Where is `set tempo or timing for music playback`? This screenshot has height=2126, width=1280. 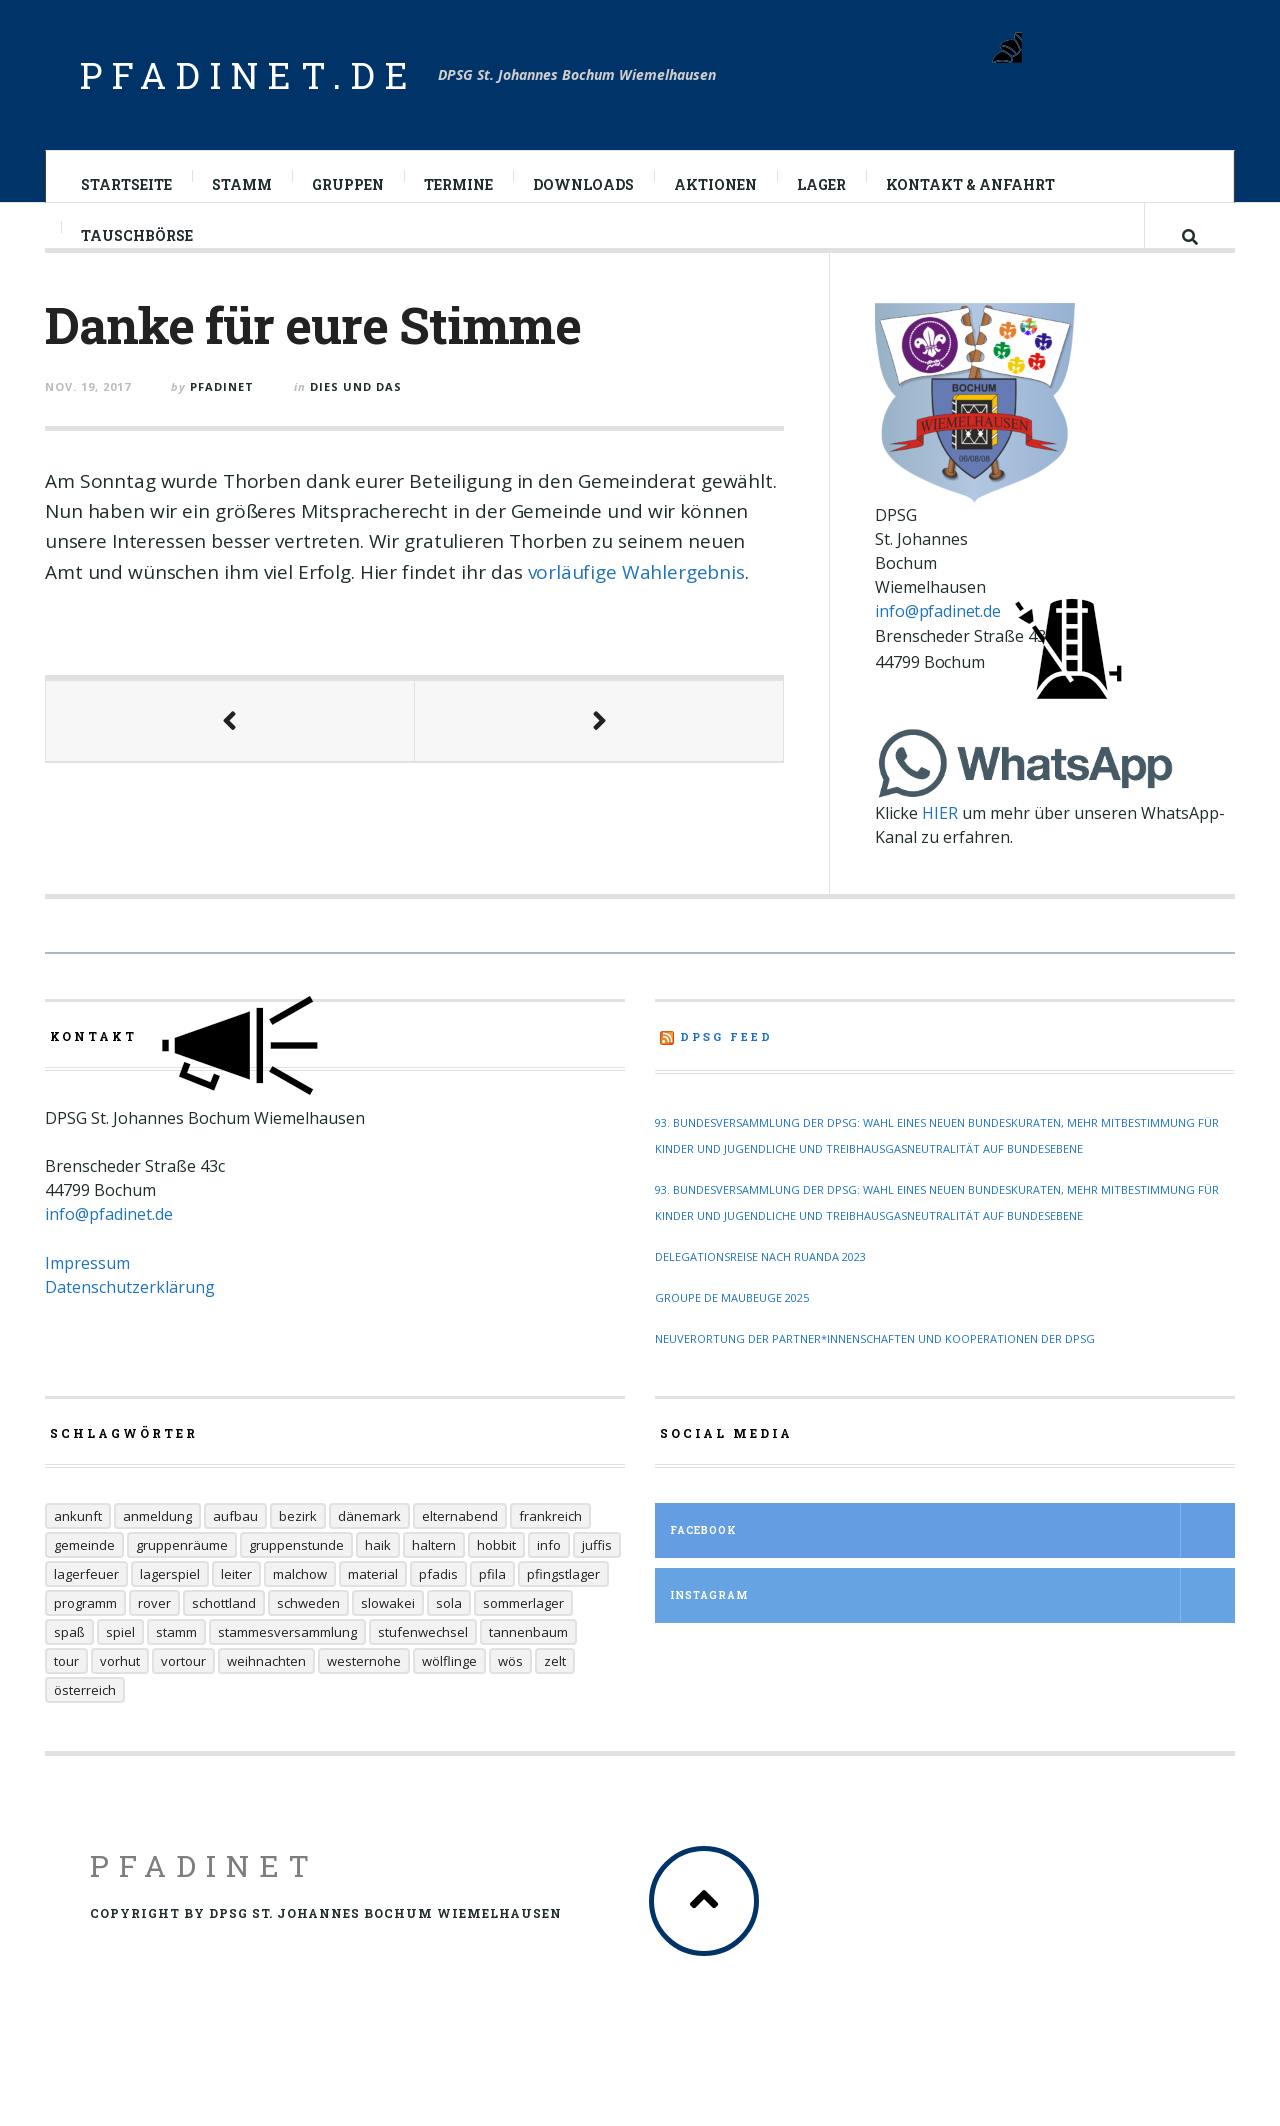 set tempo or timing for music playback is located at coordinates (1072, 642).